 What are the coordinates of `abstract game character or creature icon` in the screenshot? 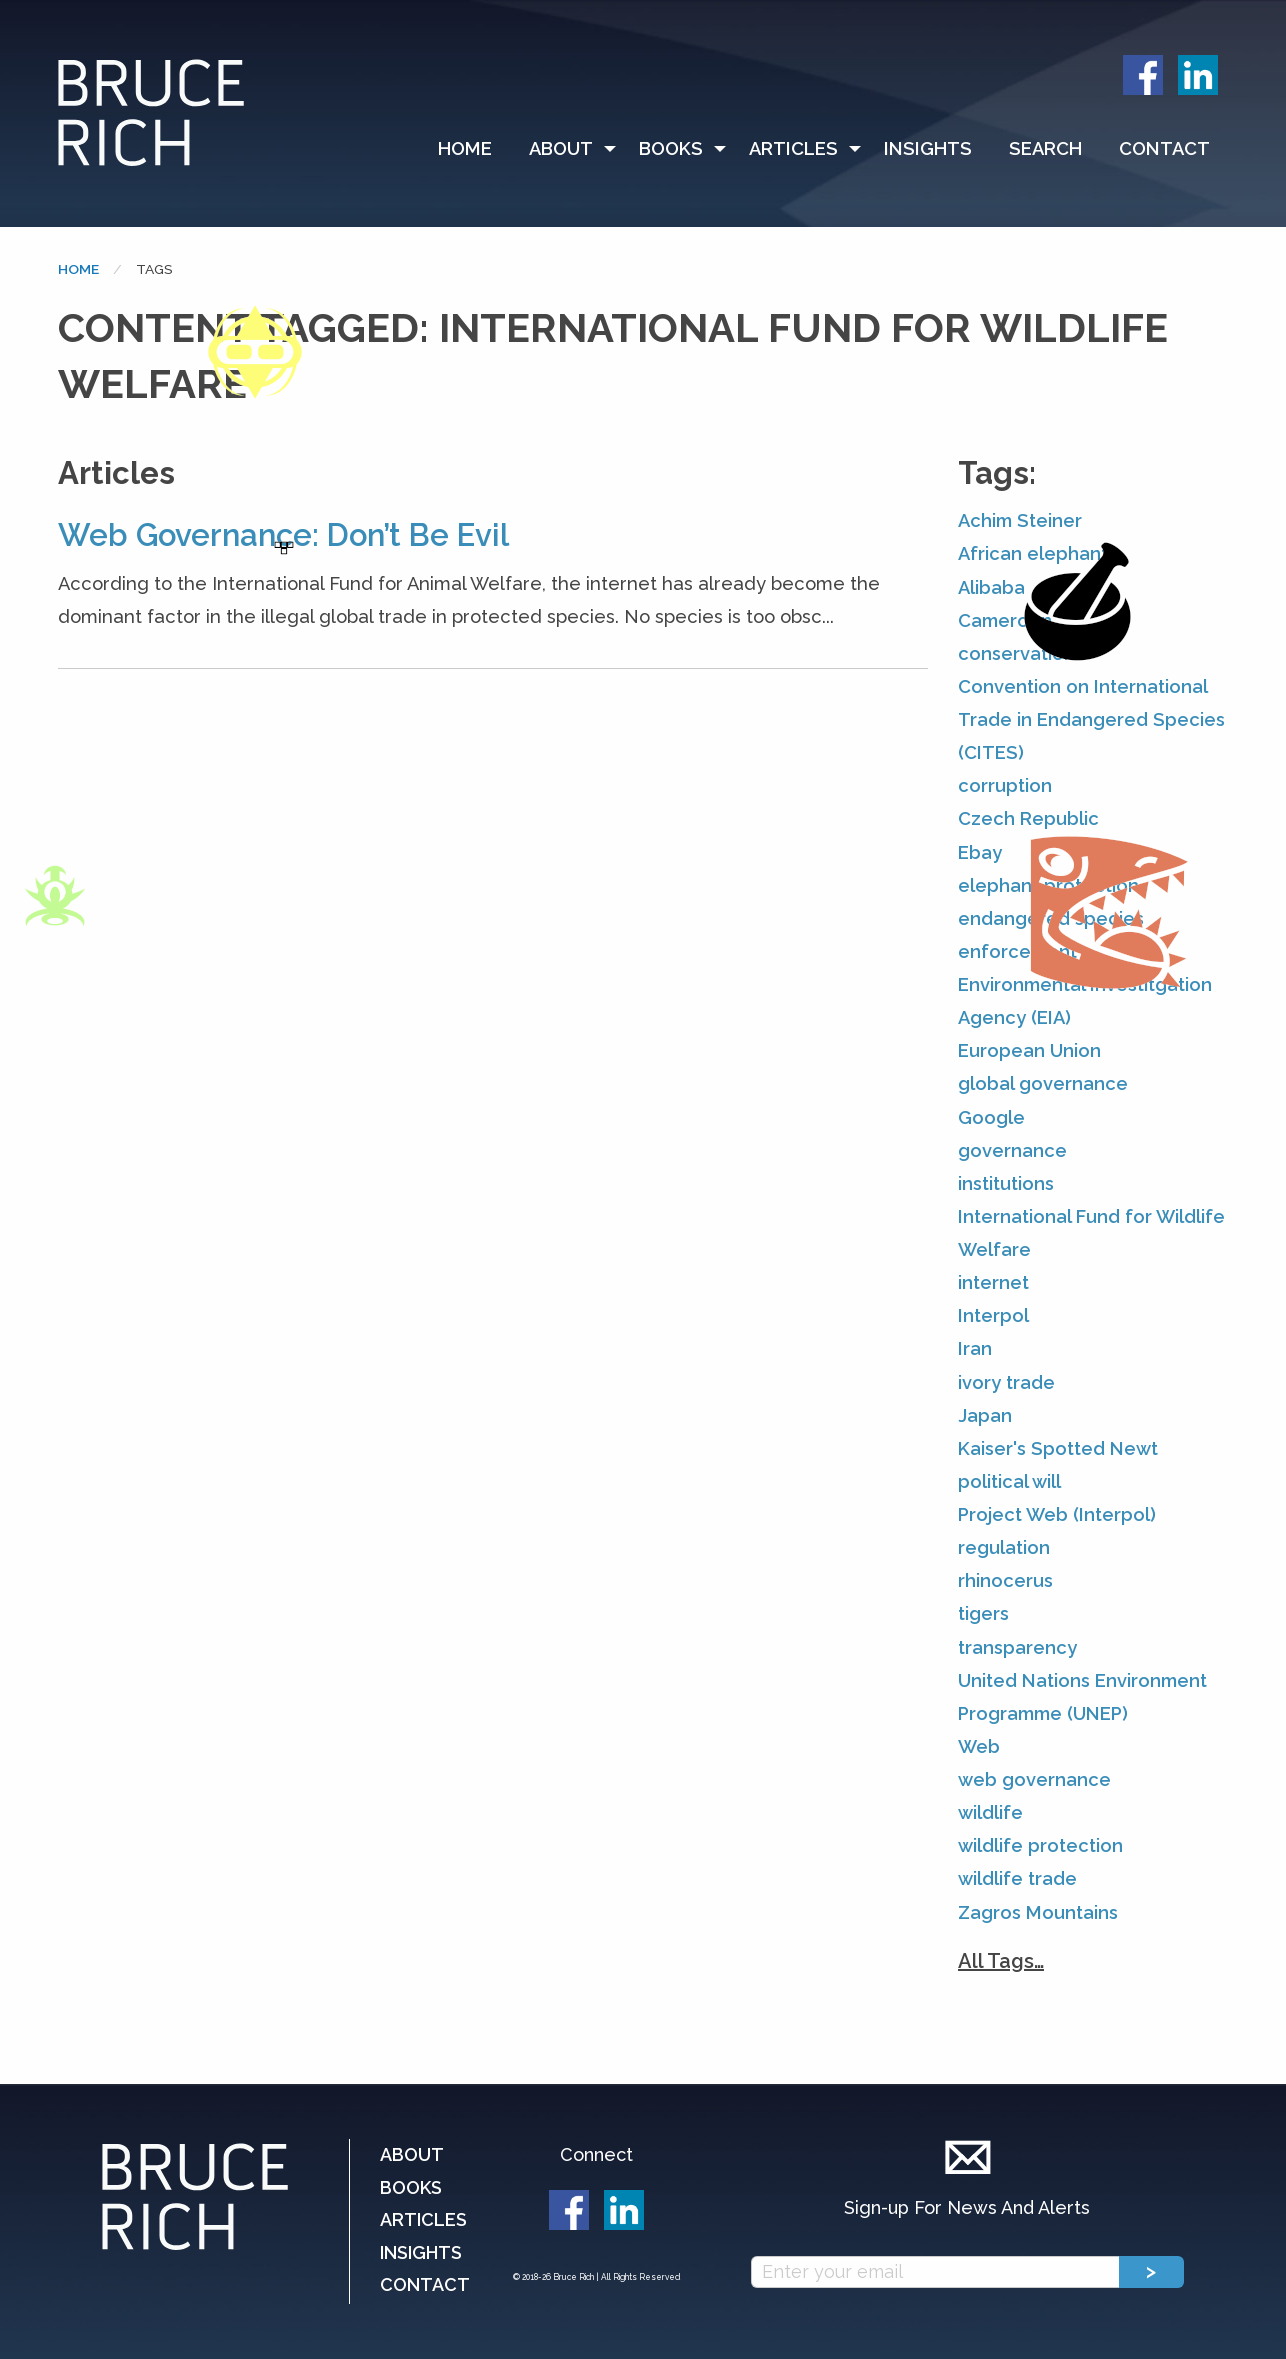 It's located at (55, 896).